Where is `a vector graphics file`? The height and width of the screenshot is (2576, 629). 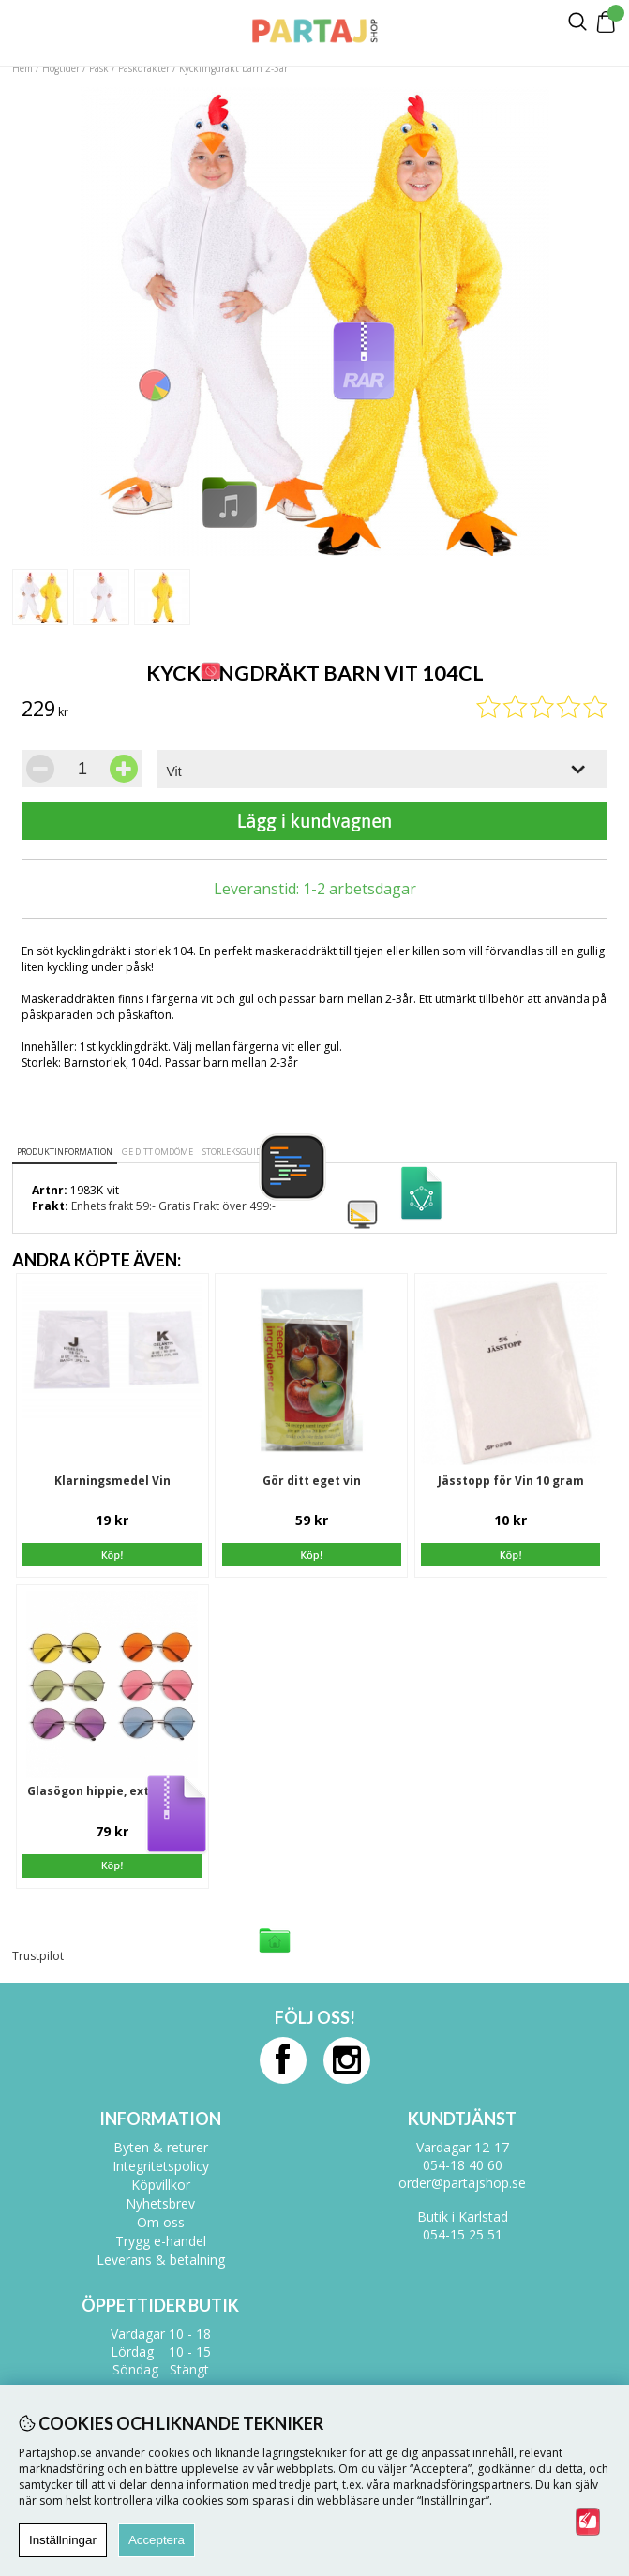 a vector graphics file is located at coordinates (421, 1192).